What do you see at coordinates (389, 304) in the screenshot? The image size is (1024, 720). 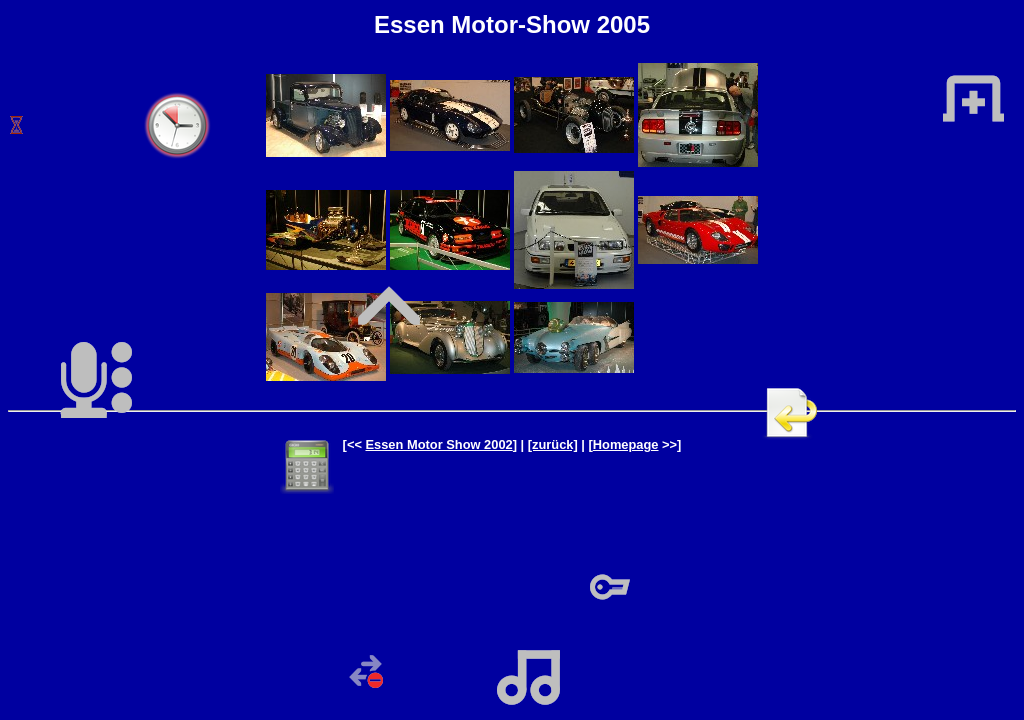 I see `navigate up or go to parent directory` at bounding box center [389, 304].